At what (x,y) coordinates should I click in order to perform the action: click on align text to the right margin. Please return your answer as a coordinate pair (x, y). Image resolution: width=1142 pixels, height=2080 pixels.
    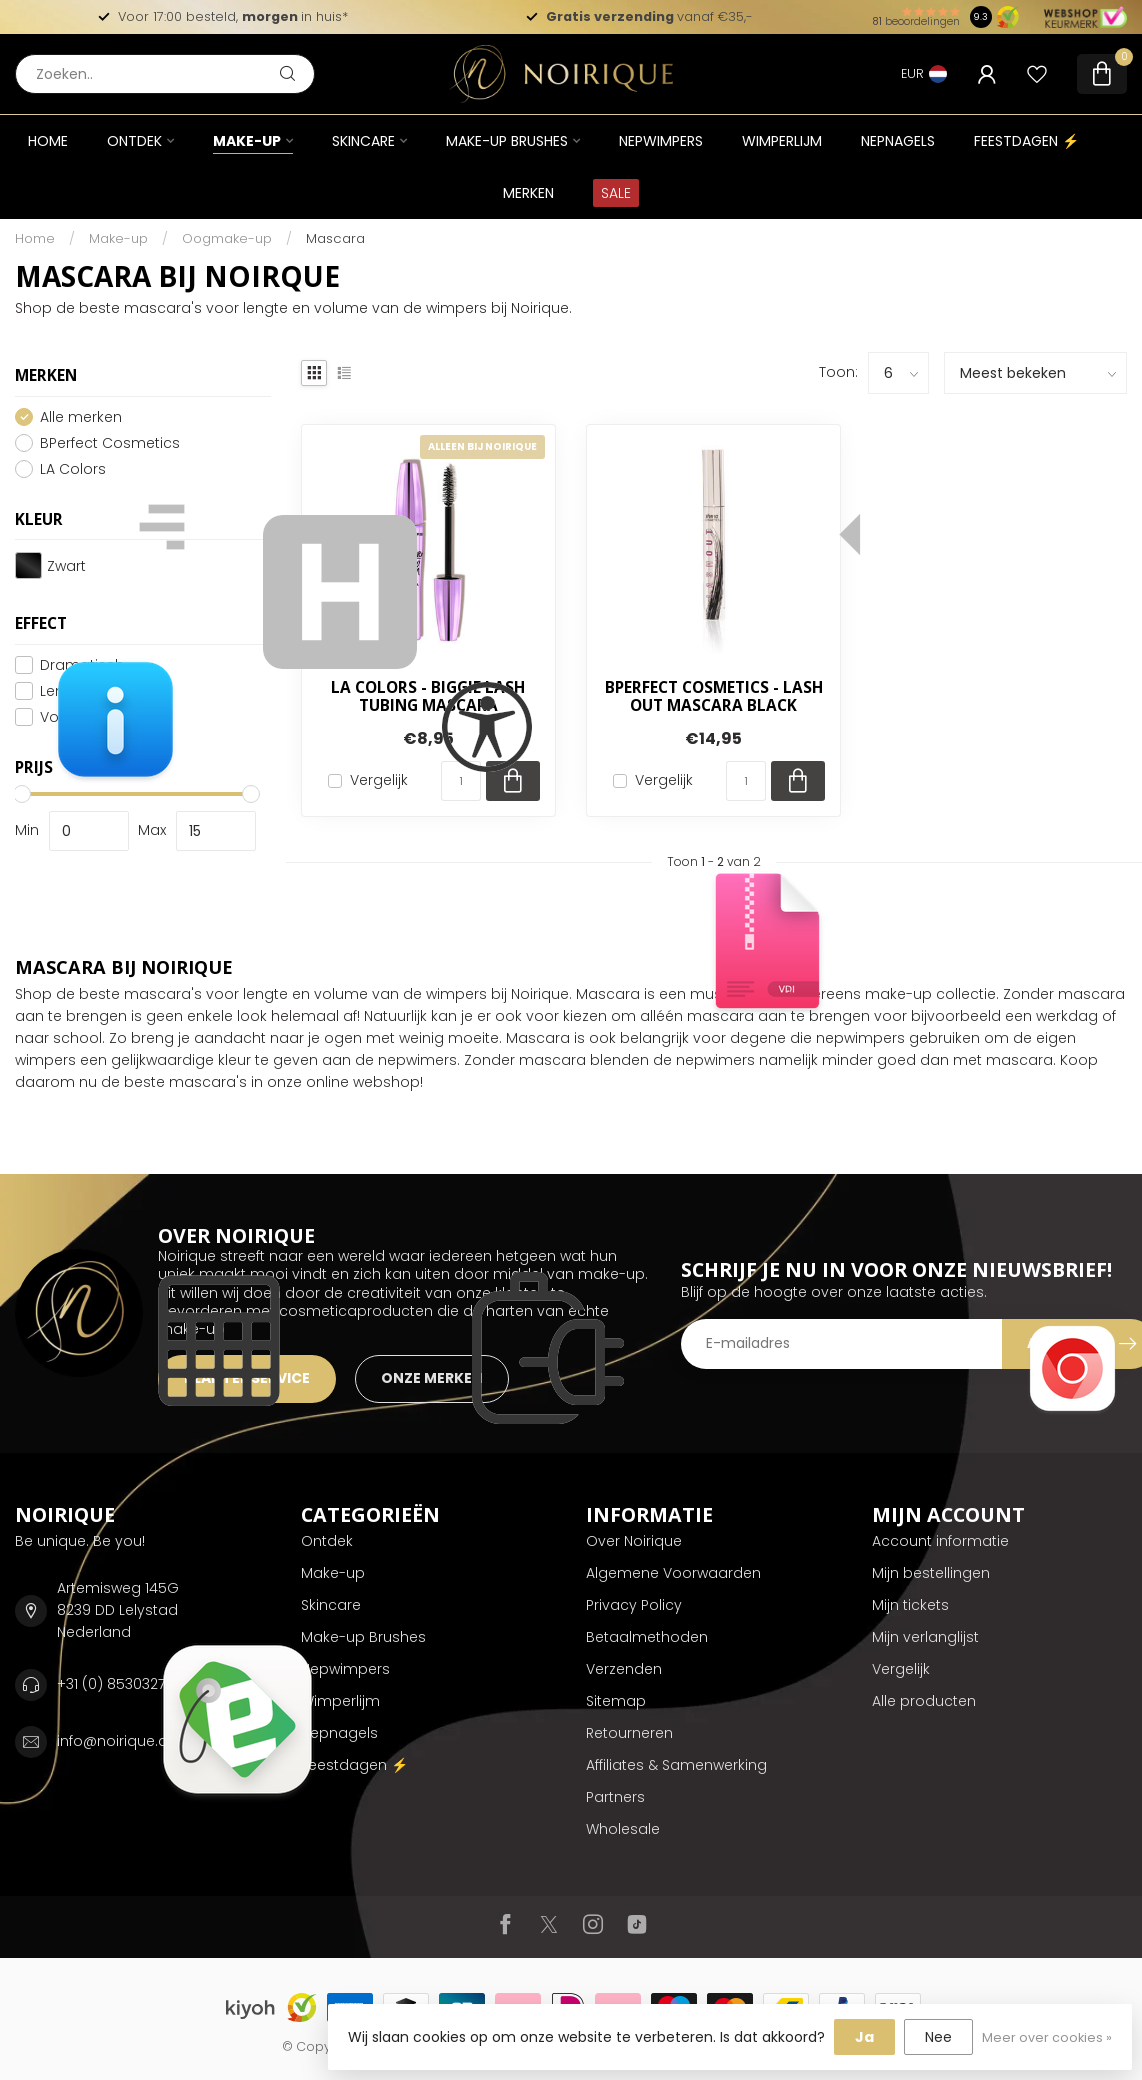
    Looking at the image, I should click on (162, 527).